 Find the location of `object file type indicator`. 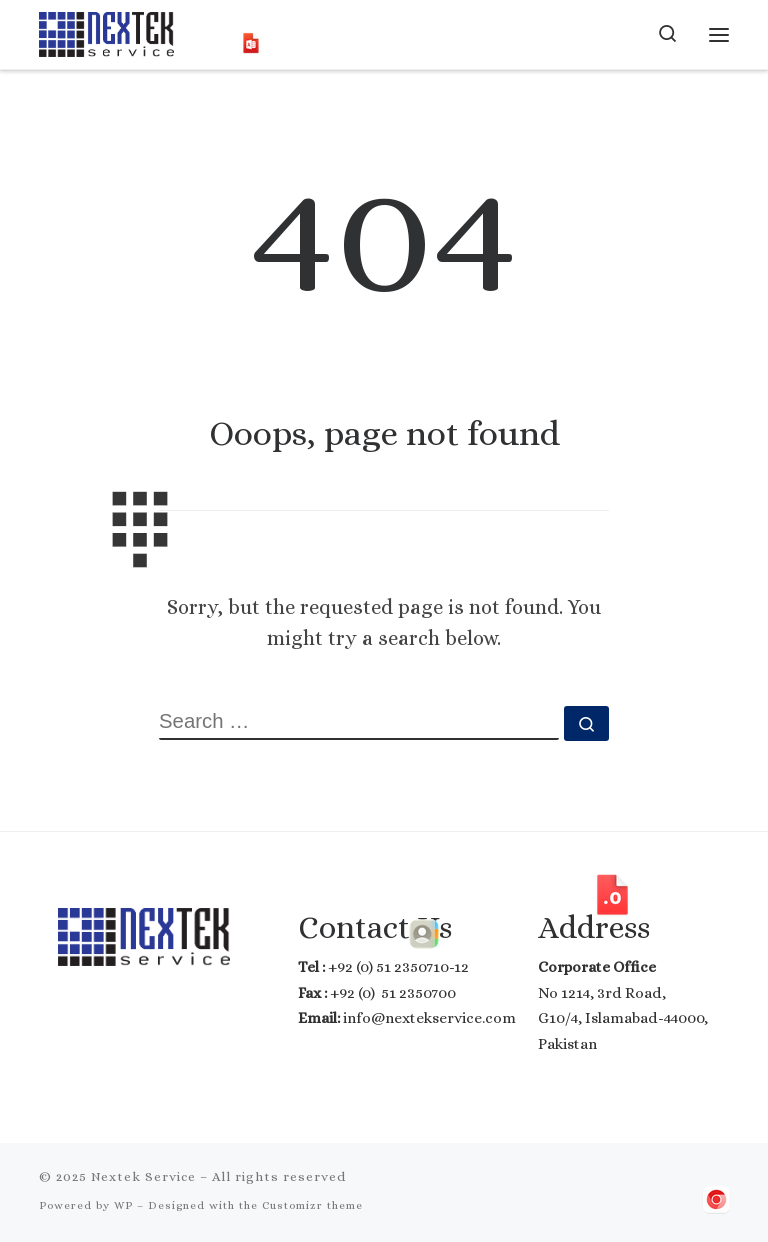

object file type indicator is located at coordinates (612, 895).